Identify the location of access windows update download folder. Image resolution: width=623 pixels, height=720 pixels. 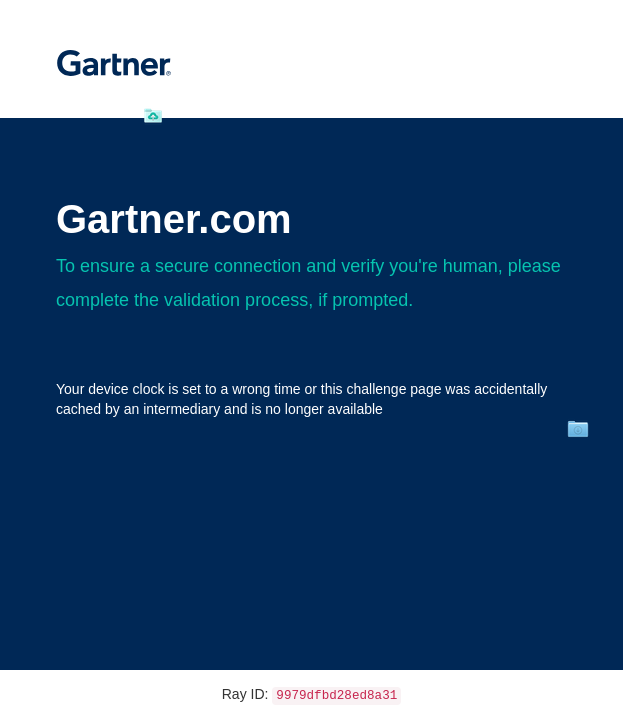
(153, 116).